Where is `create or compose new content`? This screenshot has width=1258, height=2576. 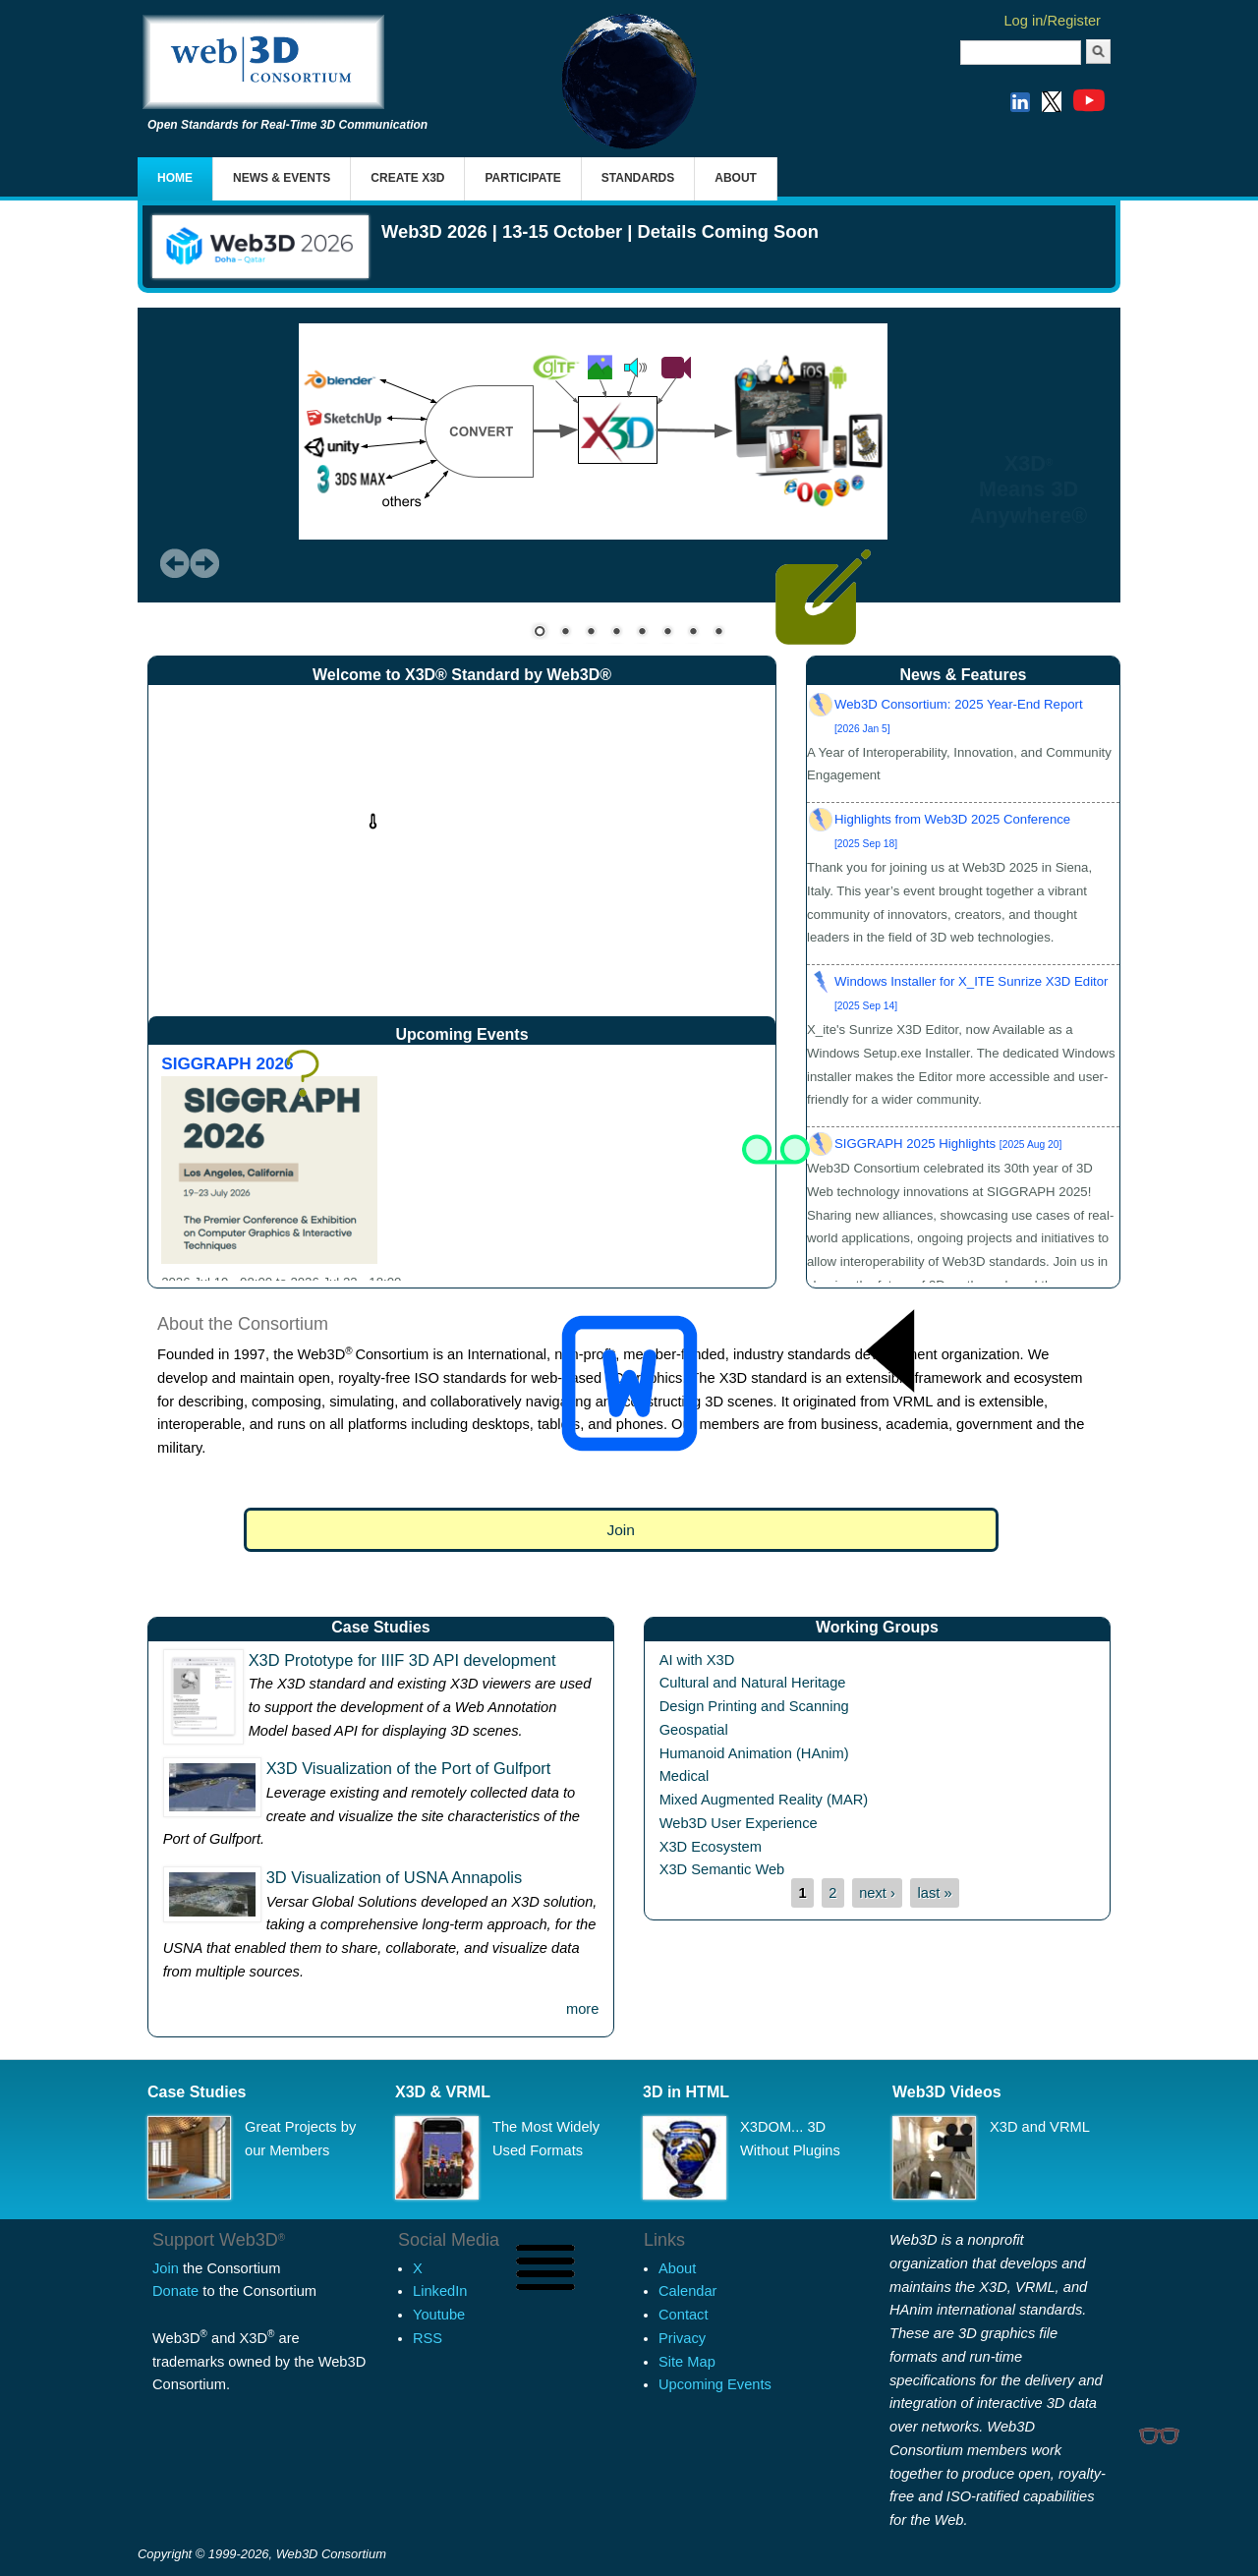 create or compose new content is located at coordinates (823, 597).